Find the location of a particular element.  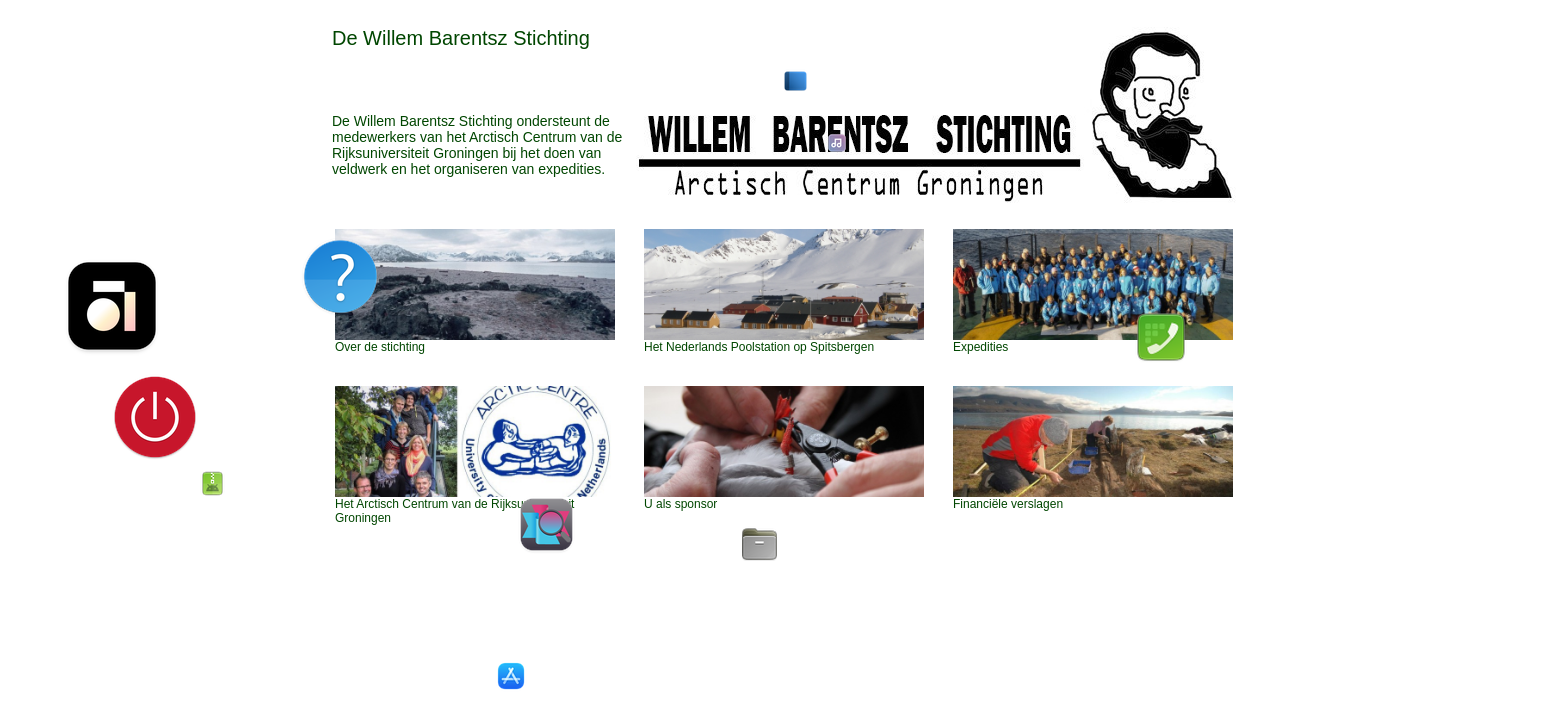

an android application package file is located at coordinates (212, 483).